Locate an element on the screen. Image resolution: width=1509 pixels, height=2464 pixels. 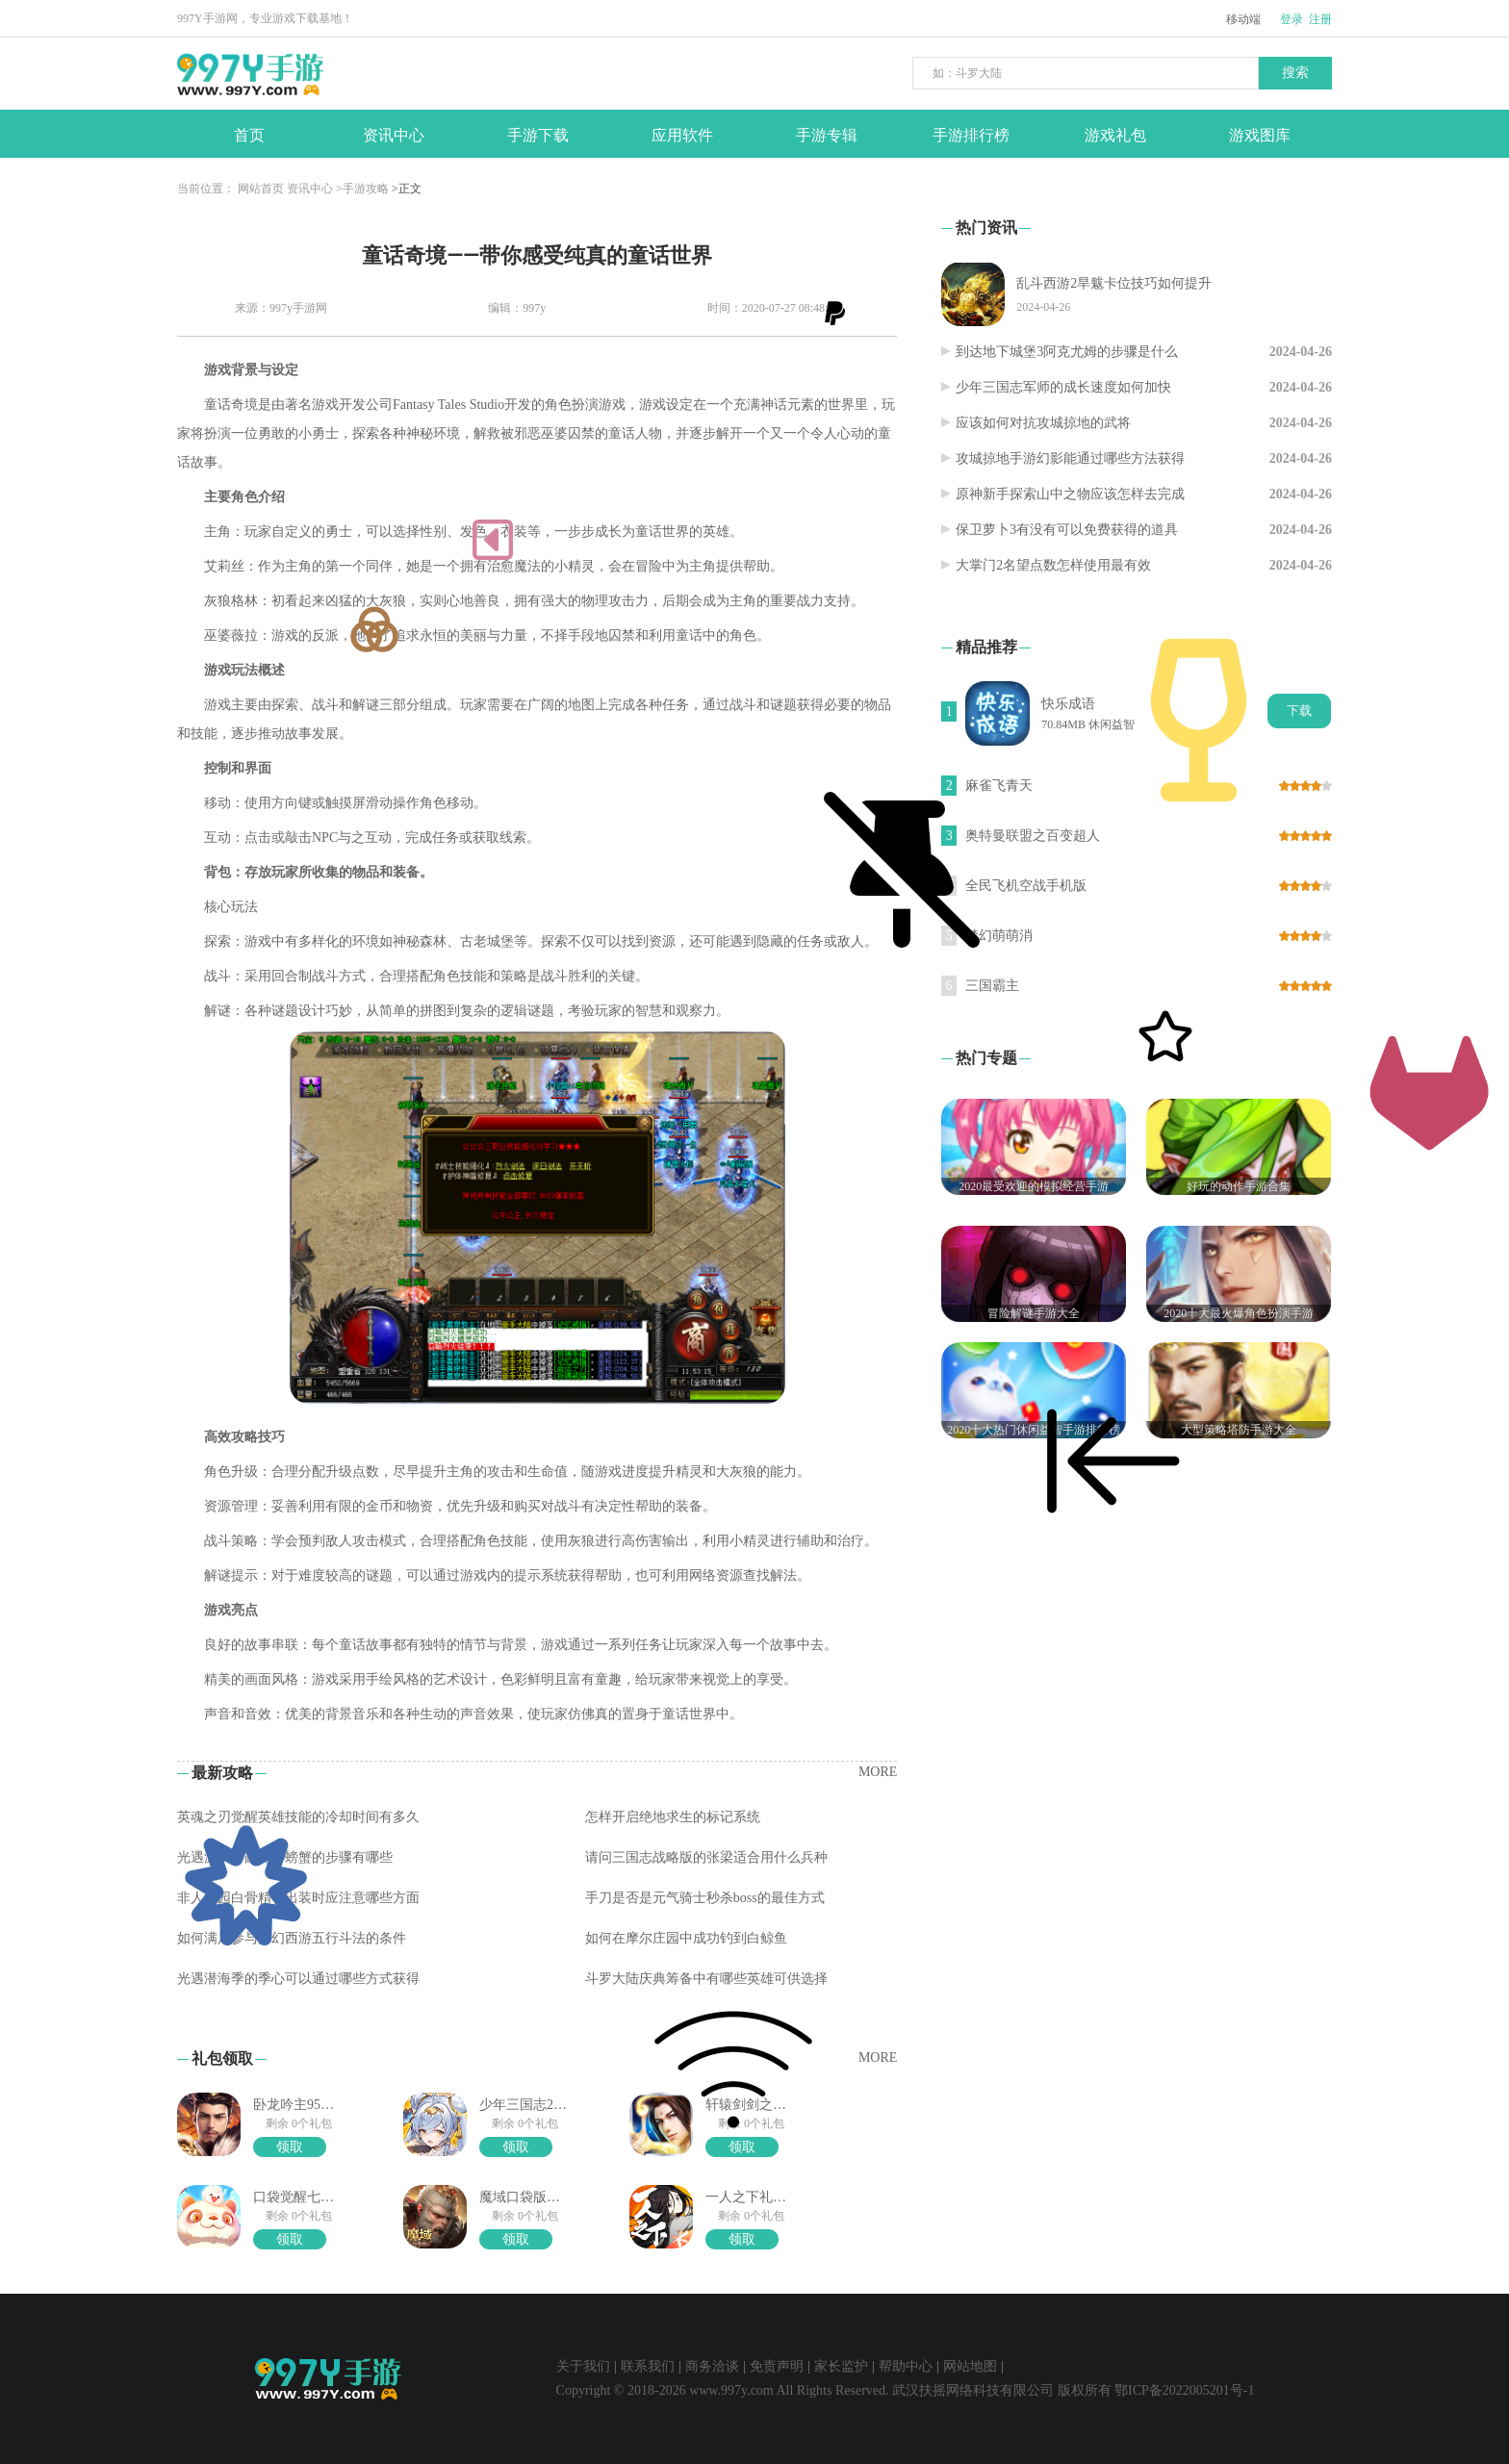
skip to the beginning of a track or playlist is located at coordinates (1110, 1461).